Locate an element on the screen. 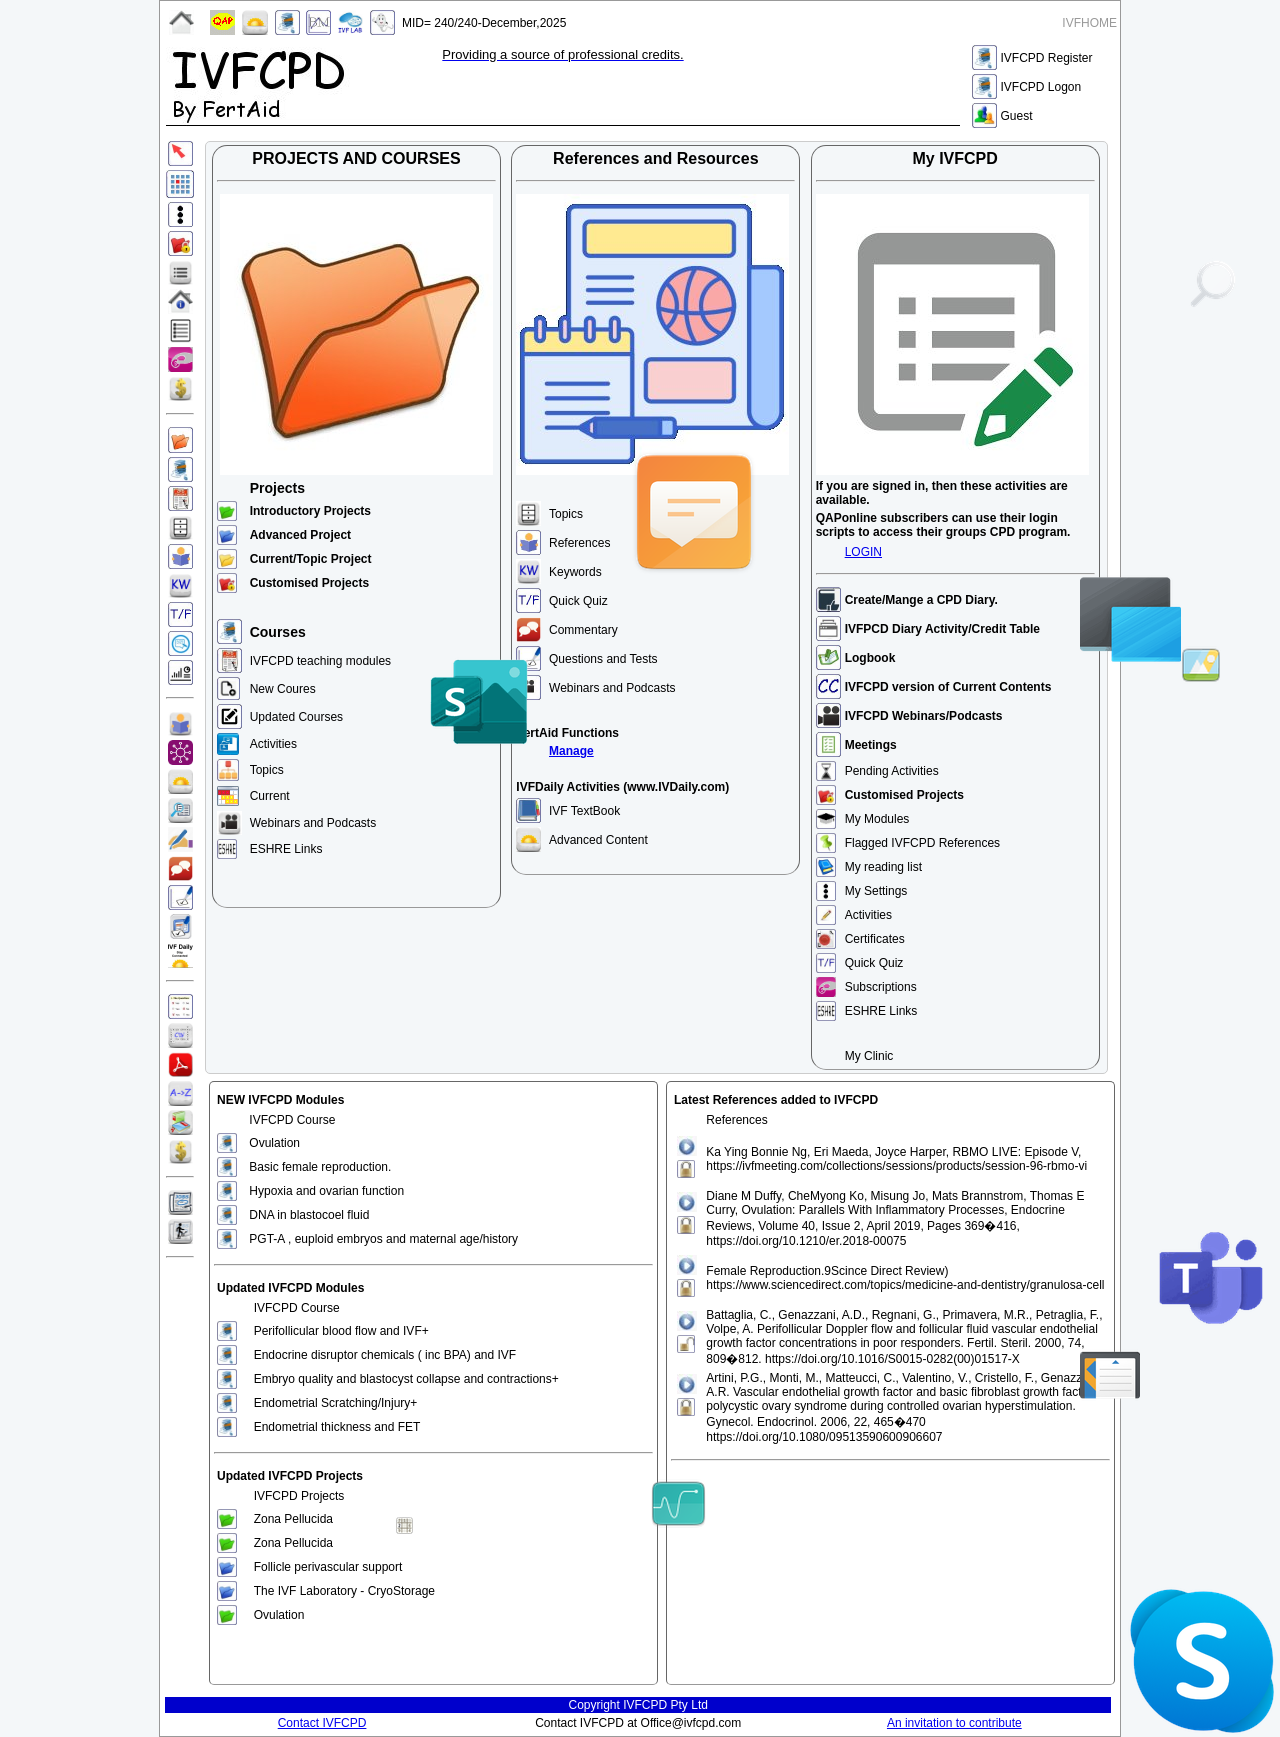 This screenshot has height=1737, width=1280. open skype app is located at coordinates (1201, 1660).